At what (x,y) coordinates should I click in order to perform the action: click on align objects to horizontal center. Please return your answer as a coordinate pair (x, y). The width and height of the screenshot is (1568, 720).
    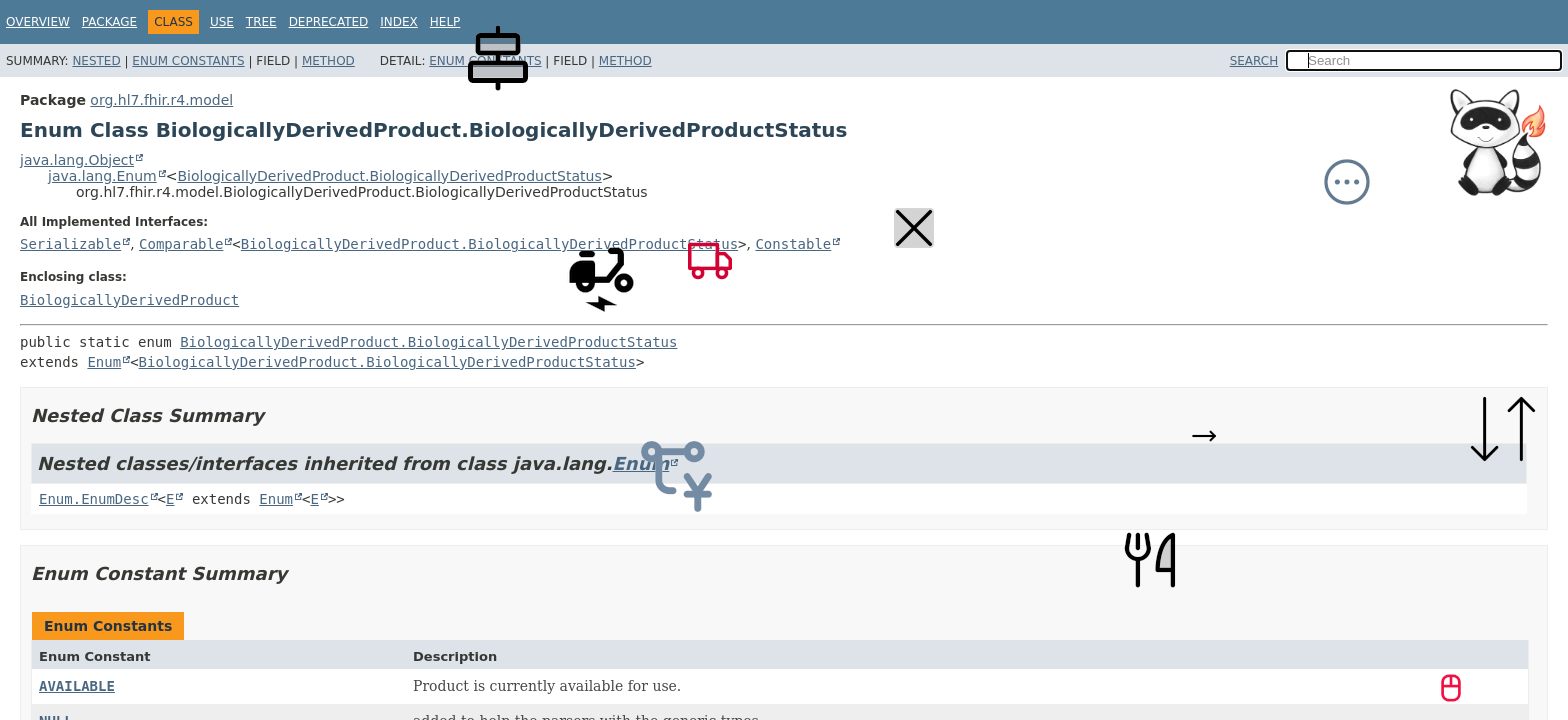
    Looking at the image, I should click on (498, 58).